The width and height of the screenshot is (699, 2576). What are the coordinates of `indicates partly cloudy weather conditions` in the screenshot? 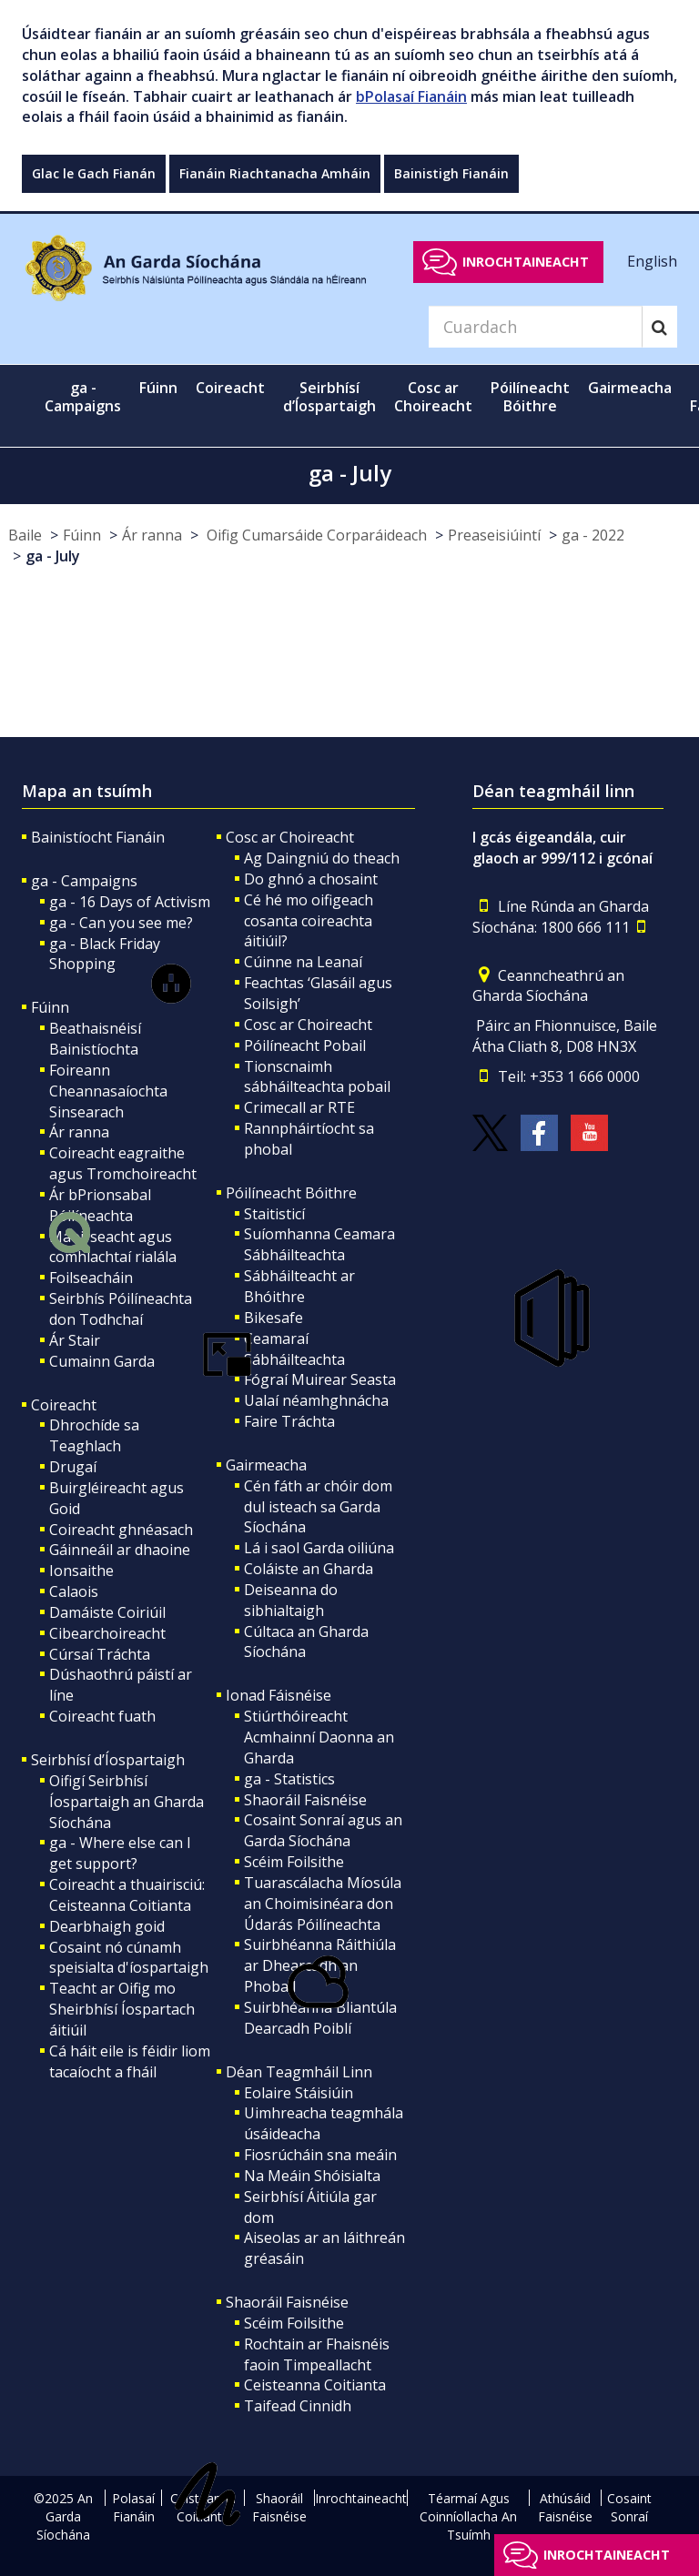 It's located at (318, 1983).